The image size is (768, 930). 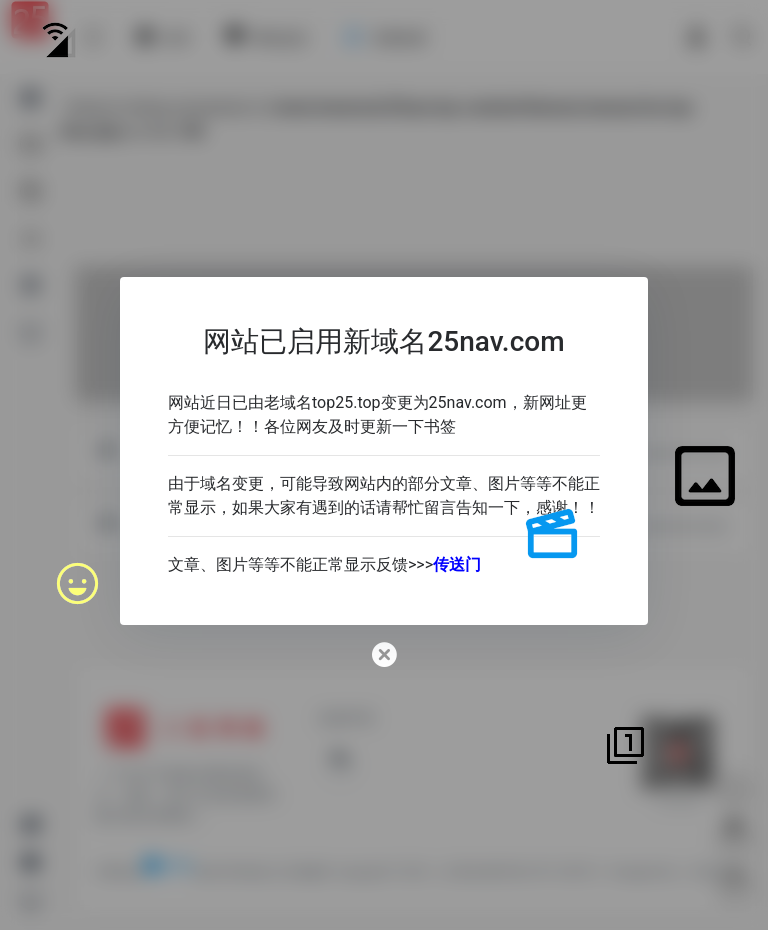 I want to click on rate your experience positively, so click(x=77, y=583).